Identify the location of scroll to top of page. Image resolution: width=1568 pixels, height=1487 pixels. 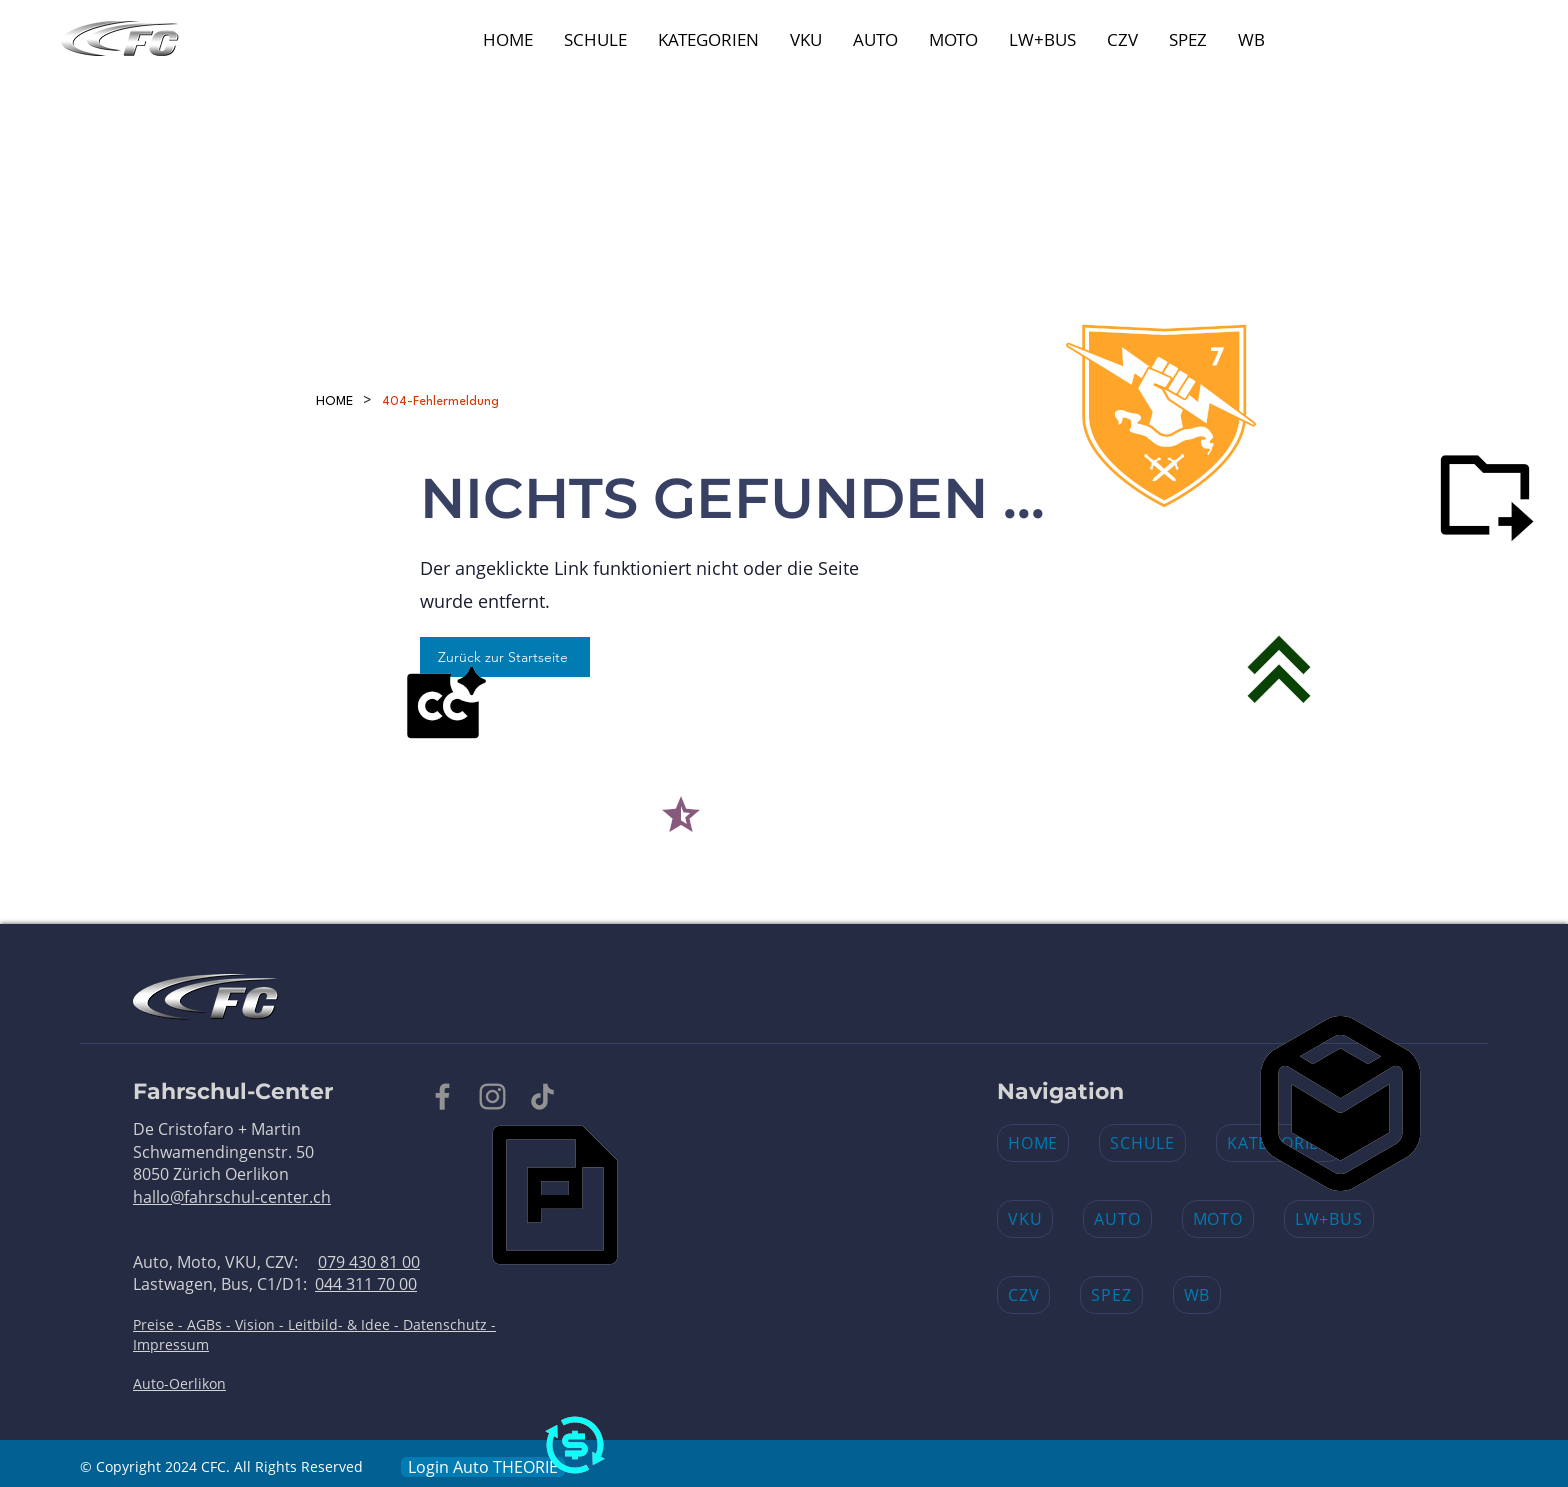
(1279, 672).